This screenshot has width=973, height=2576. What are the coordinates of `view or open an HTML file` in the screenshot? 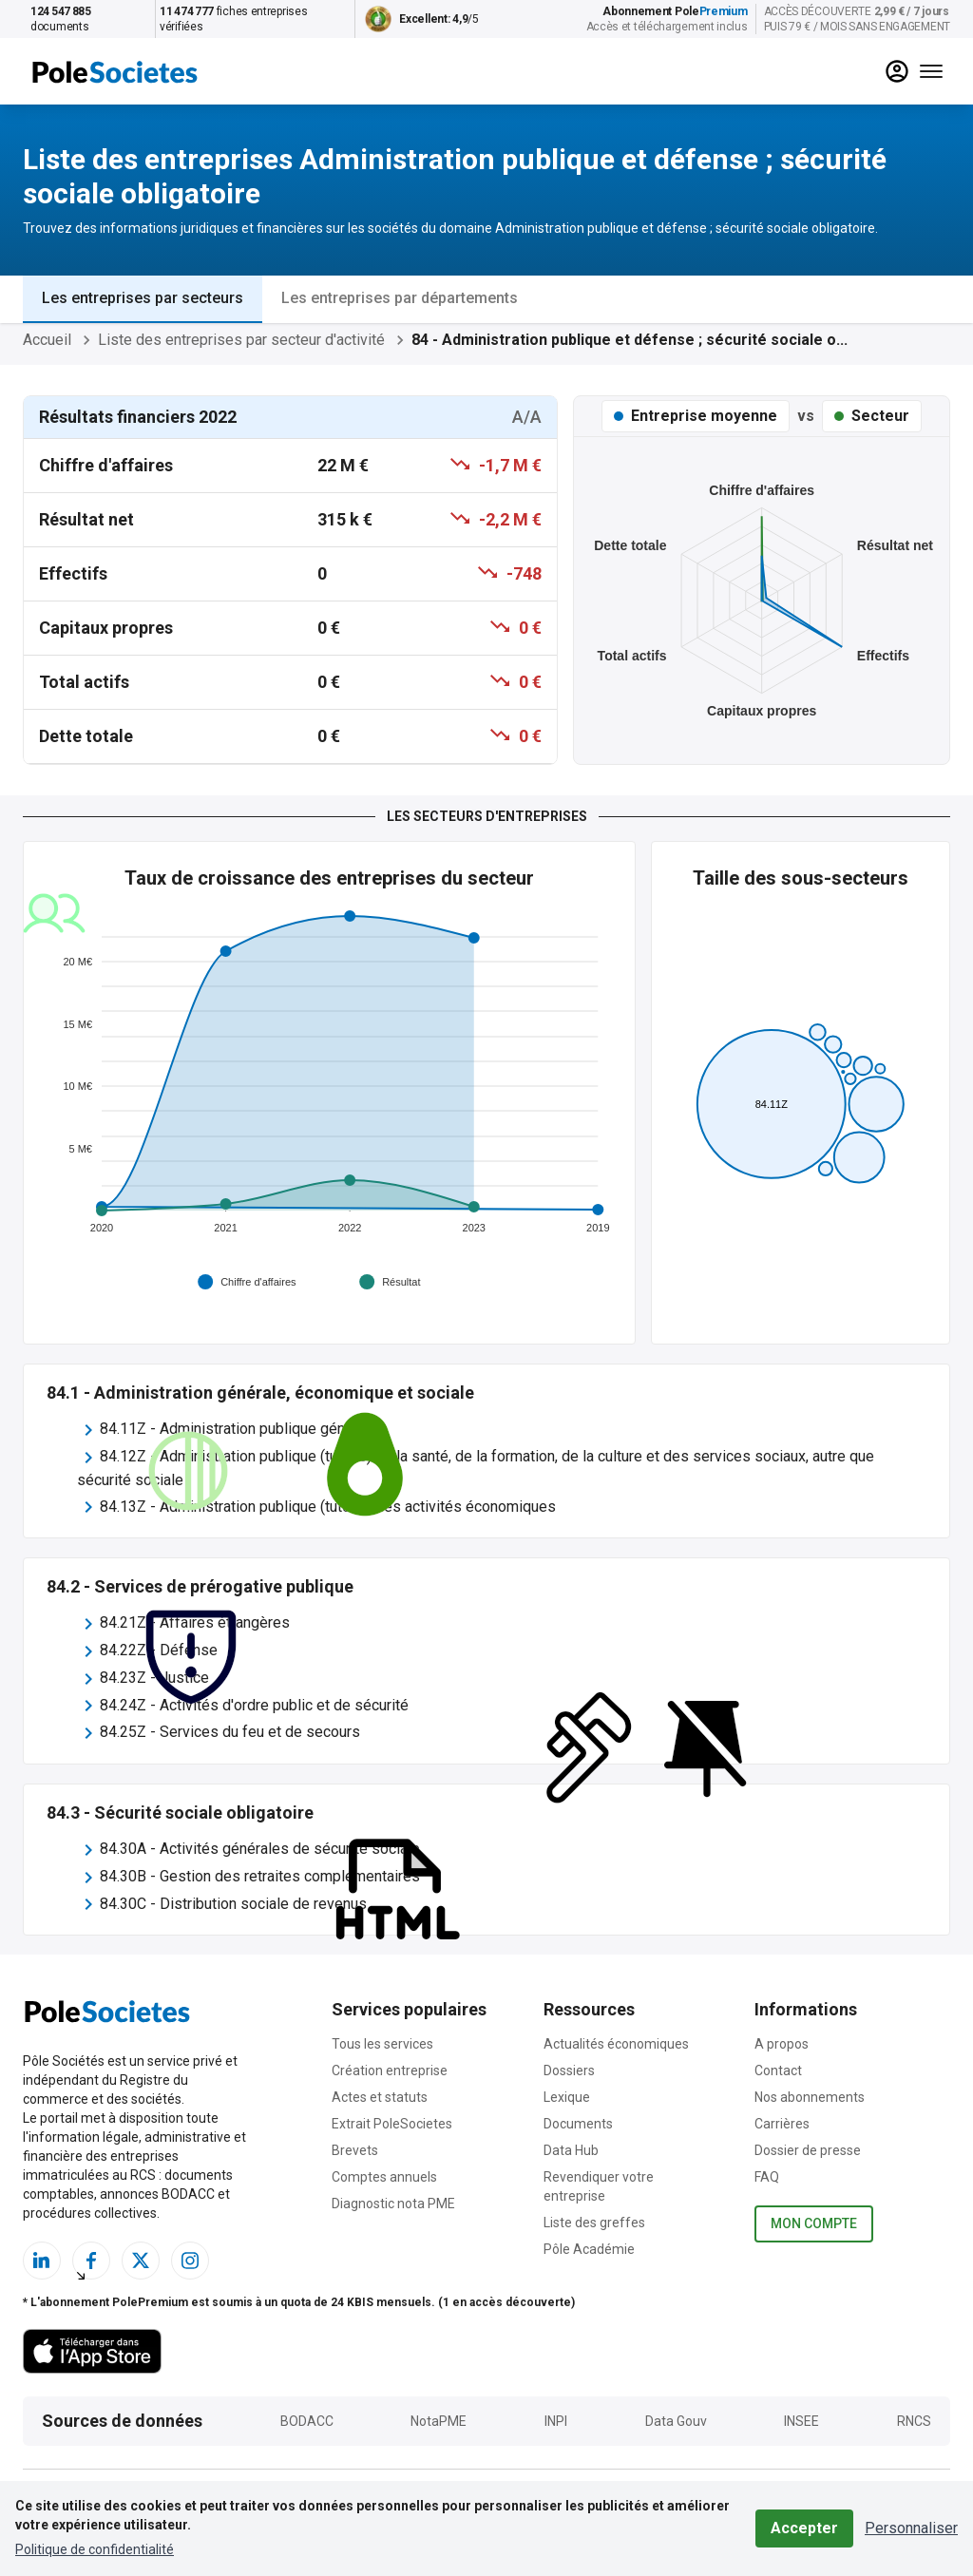 It's located at (394, 1893).